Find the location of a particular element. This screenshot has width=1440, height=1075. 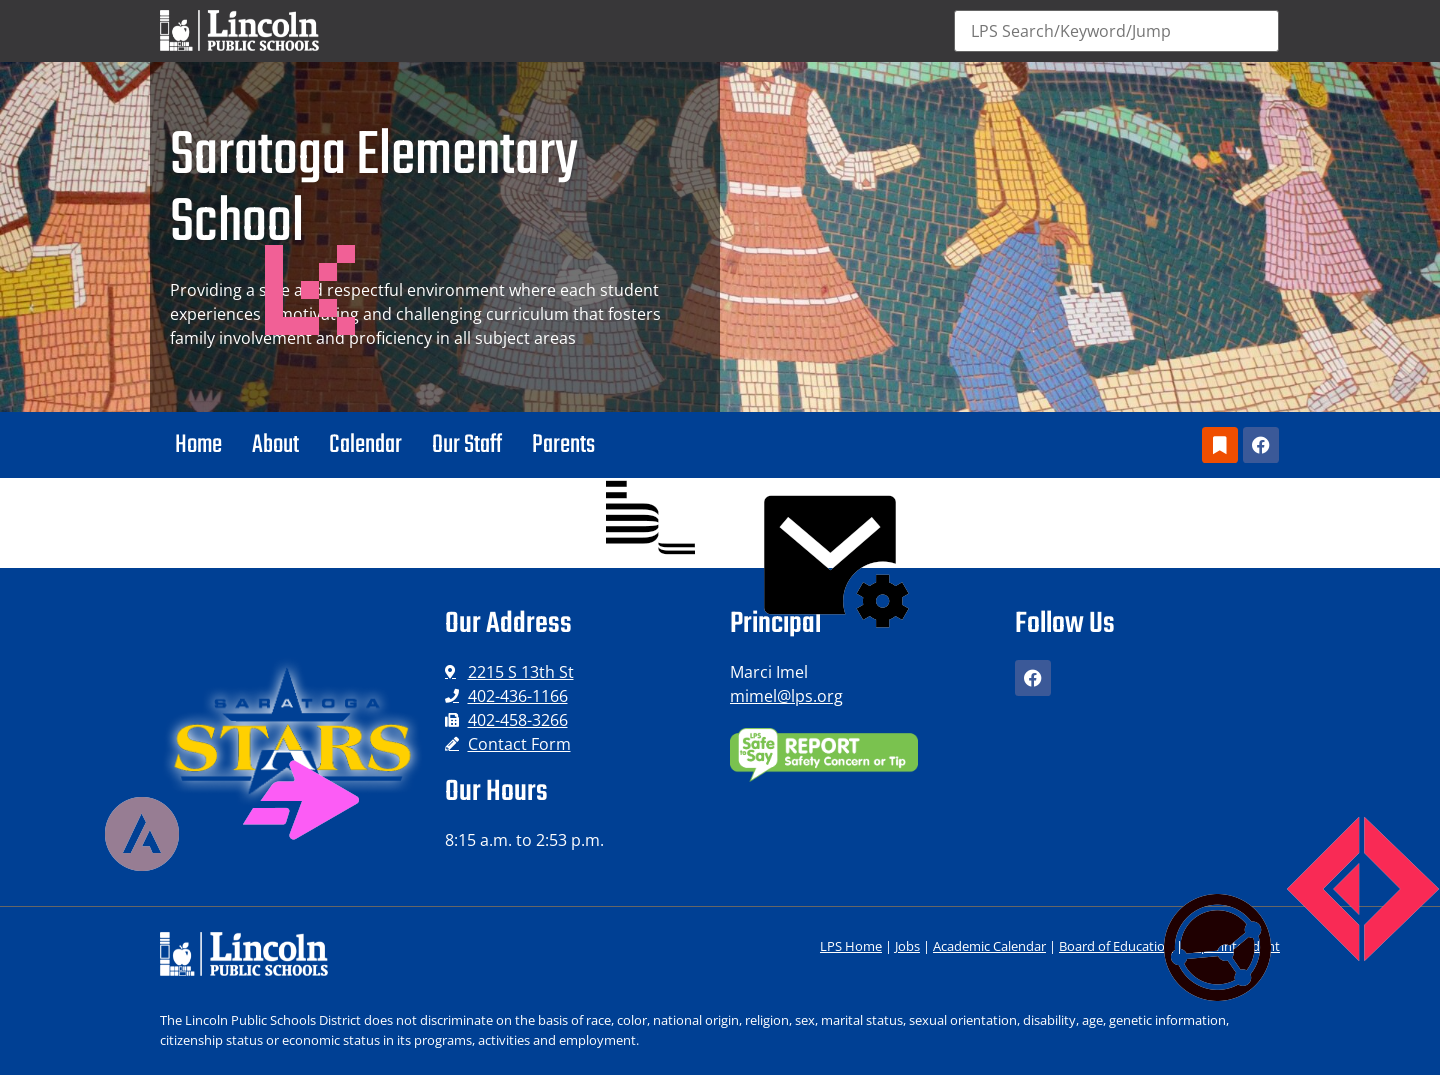

BEM (Block Element Modifier) methodology logo is located at coordinates (650, 517).